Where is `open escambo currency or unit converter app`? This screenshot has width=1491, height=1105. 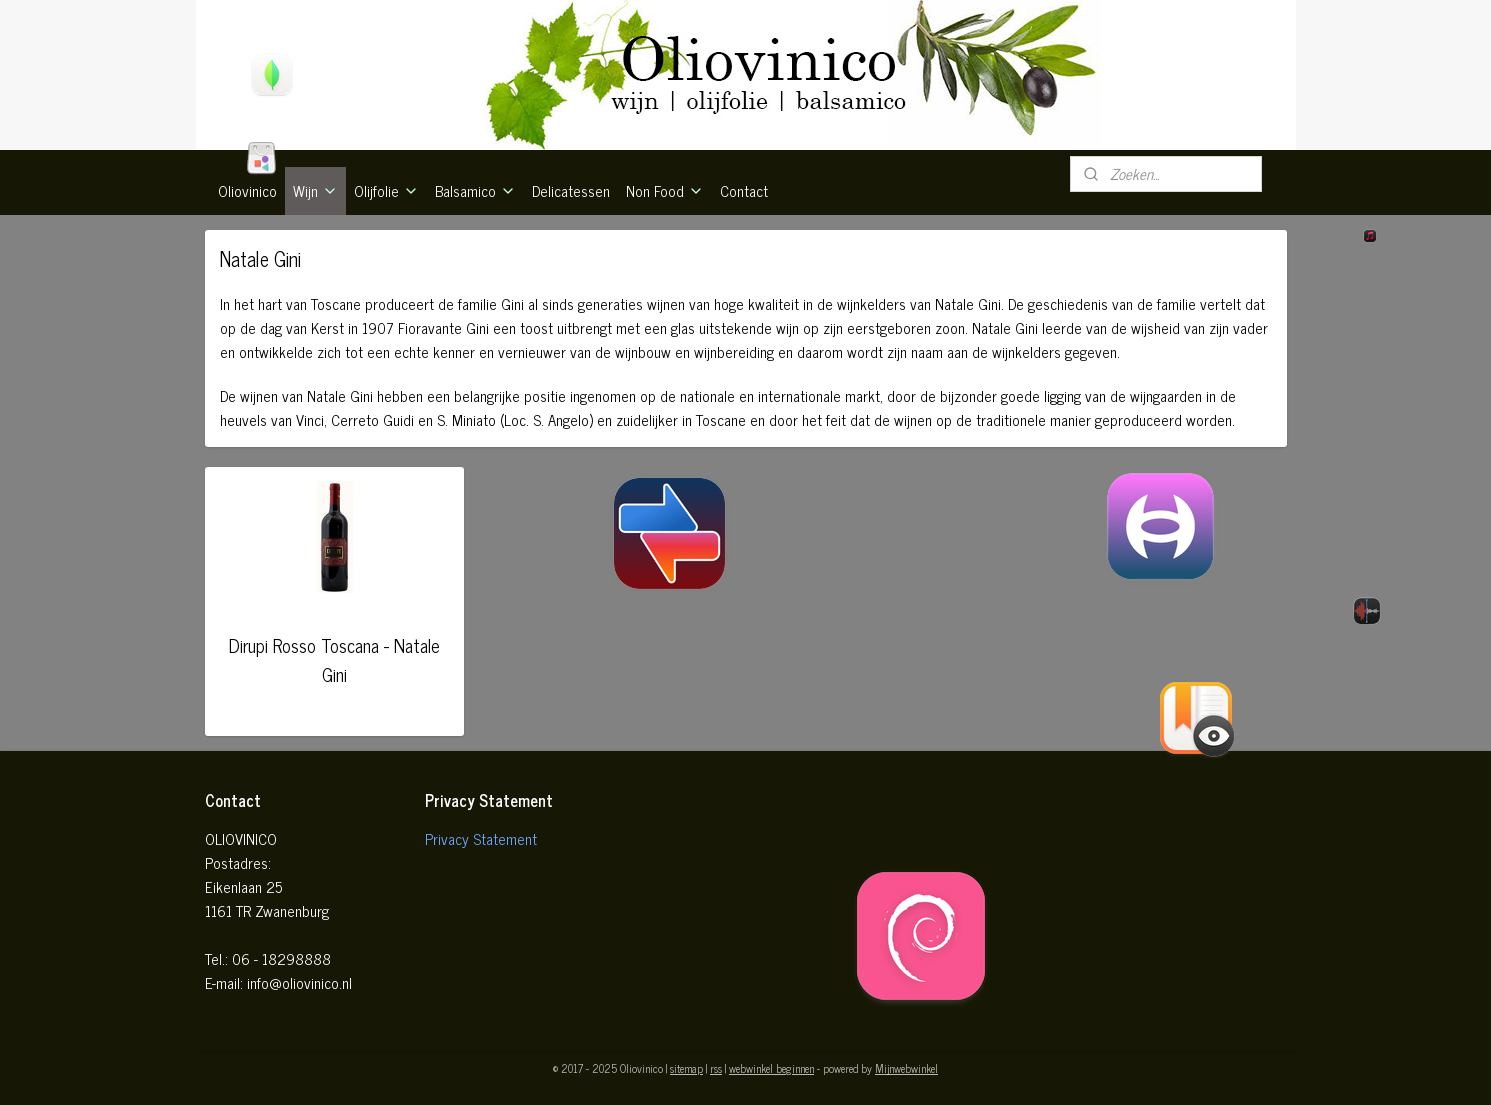 open escambo currency or unit converter app is located at coordinates (669, 533).